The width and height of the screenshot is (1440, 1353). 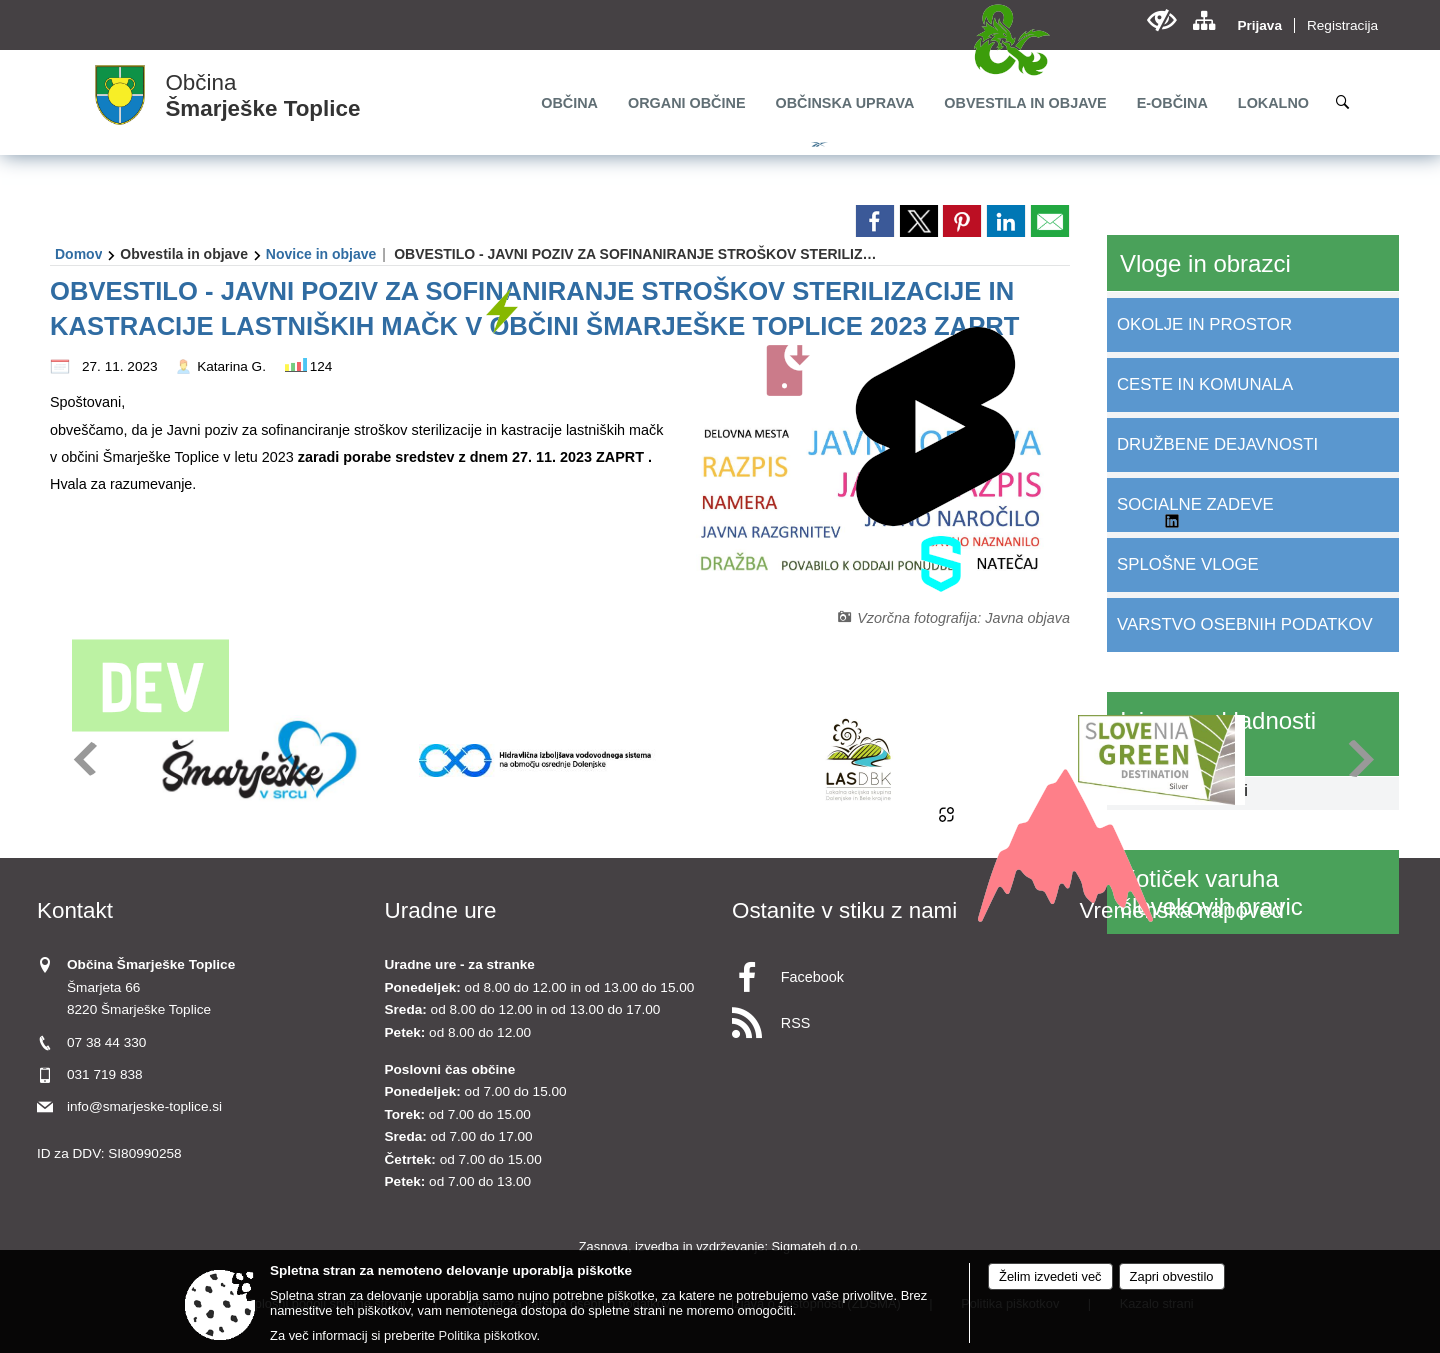 I want to click on symphony messaging platform logo, so click(x=941, y=564).